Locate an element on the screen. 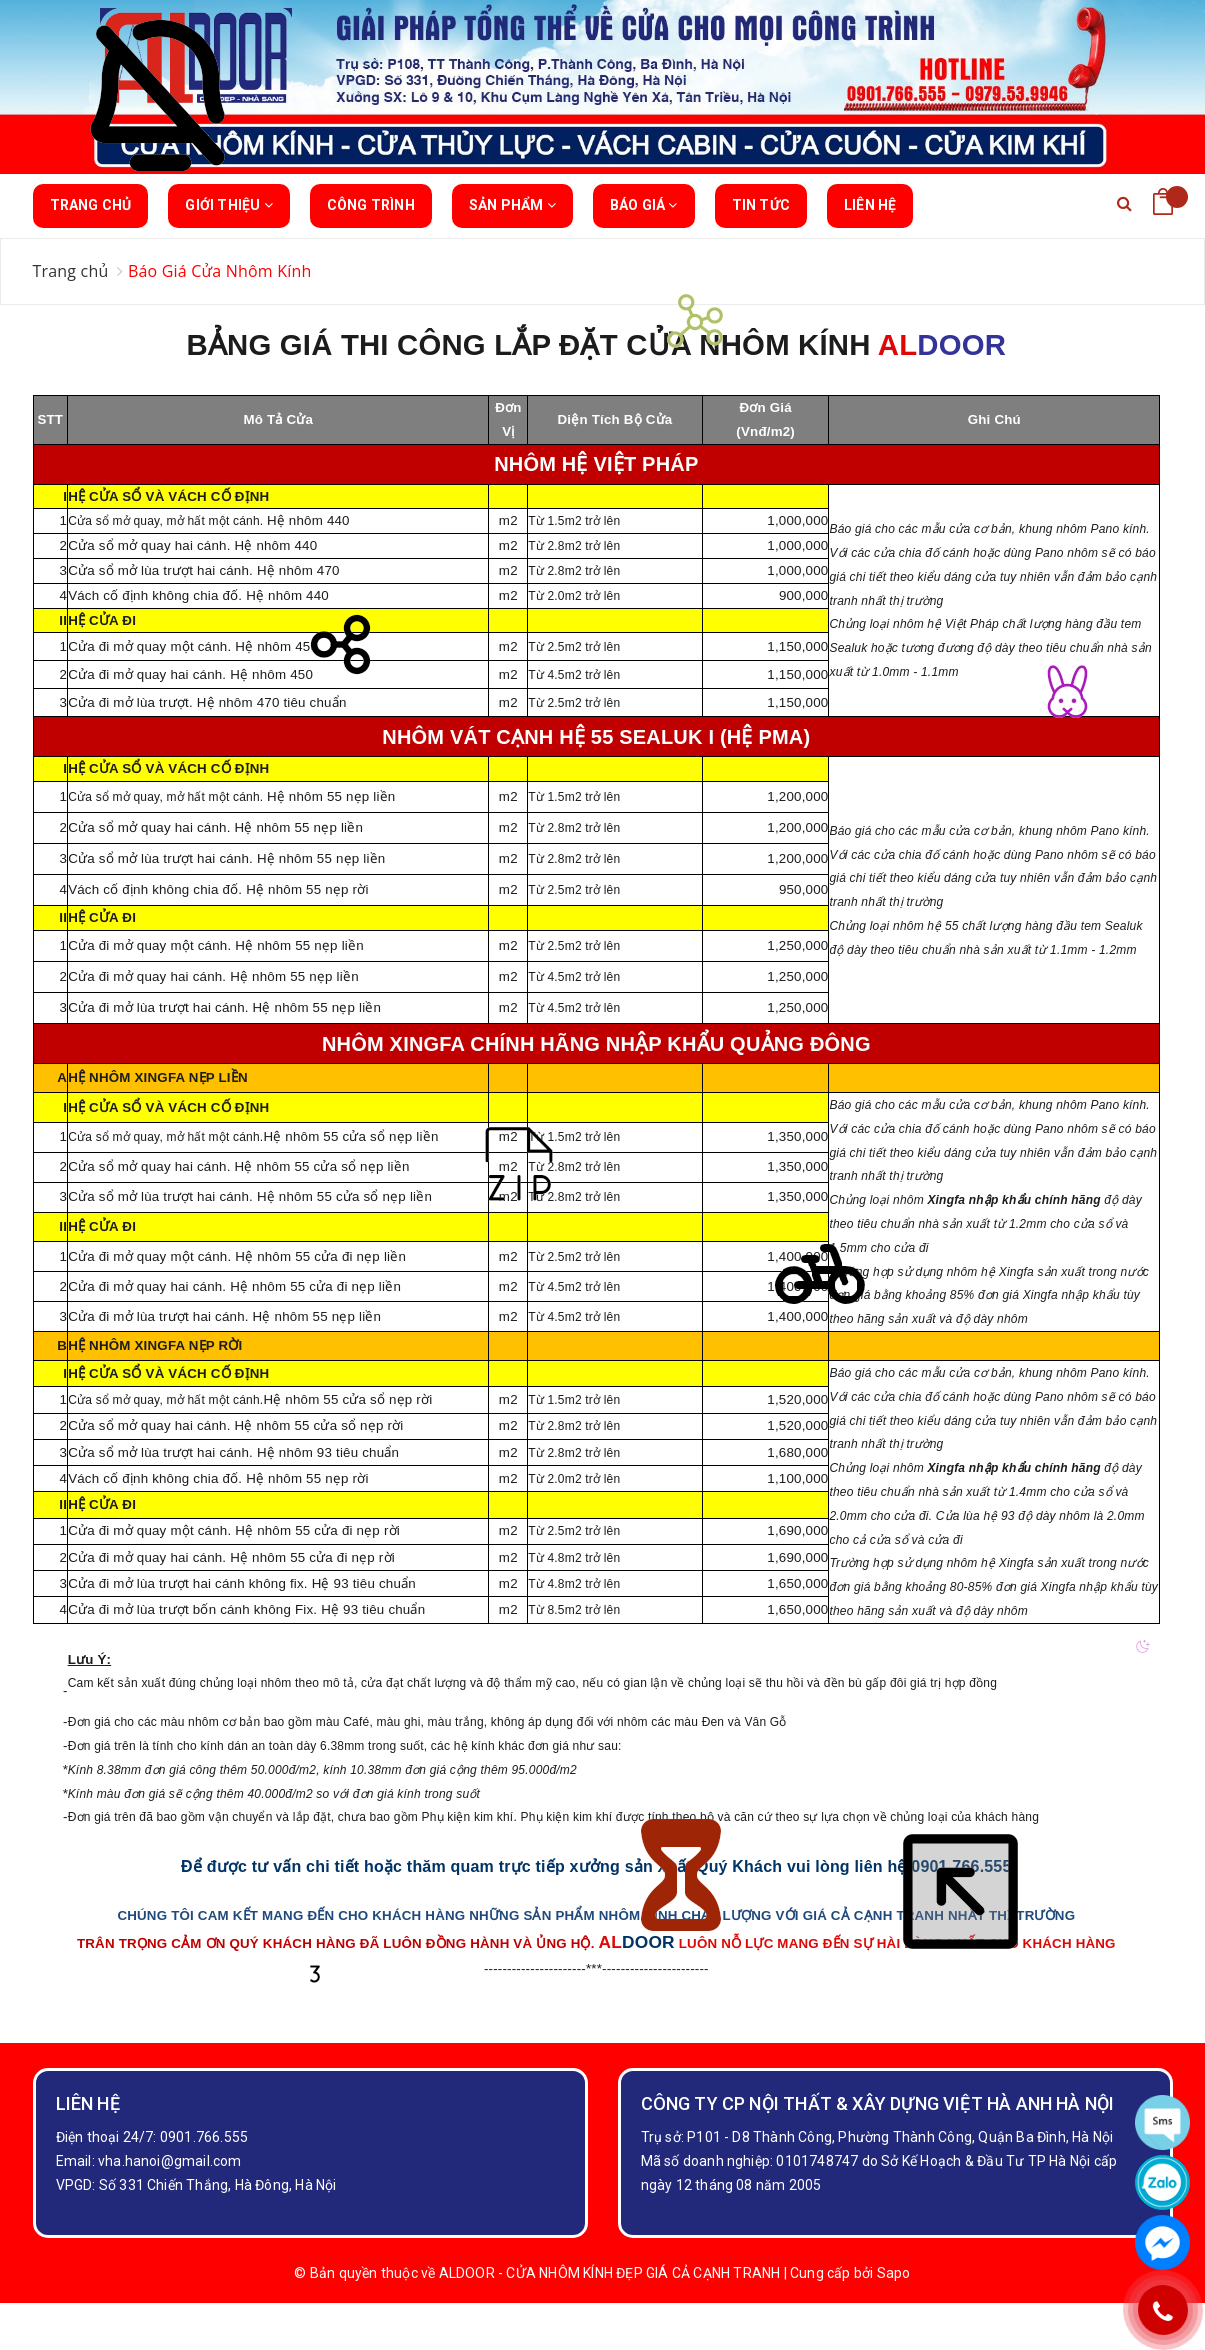 The width and height of the screenshot is (1205, 2350). view network connections or relationships is located at coordinates (695, 322).